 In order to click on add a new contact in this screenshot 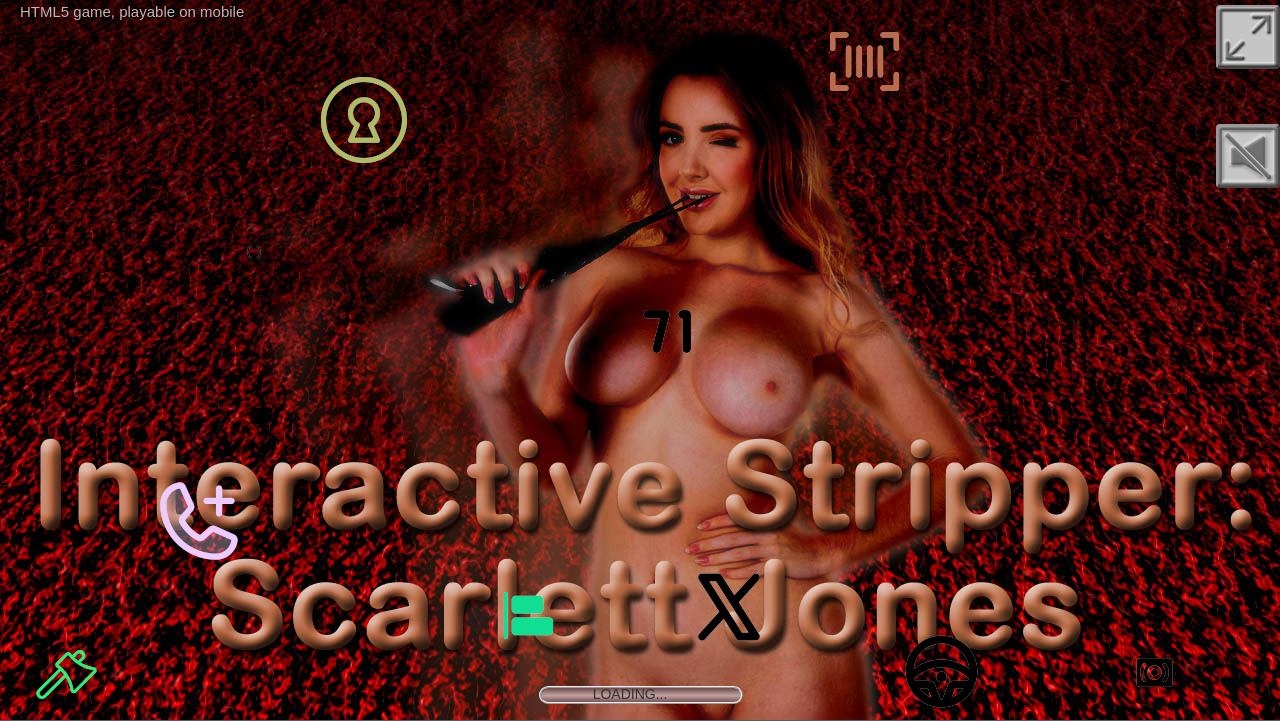, I will do `click(200, 519)`.